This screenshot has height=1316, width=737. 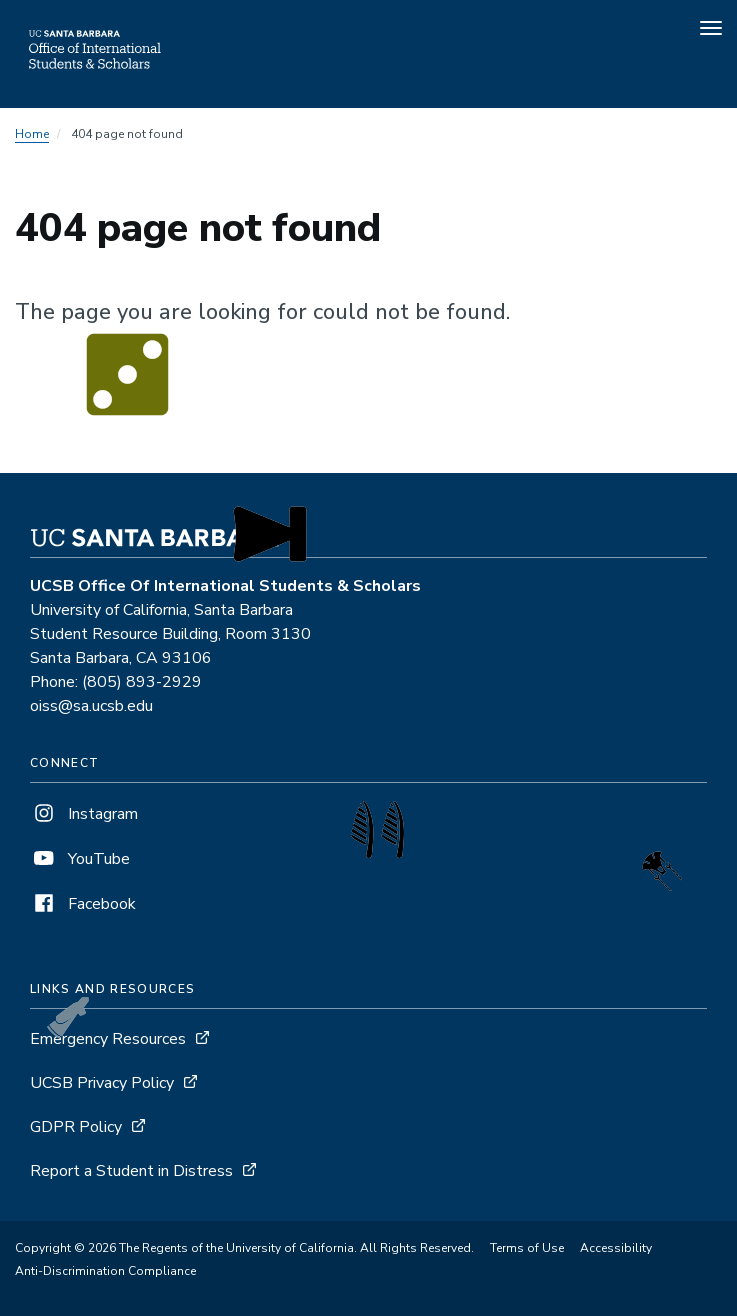 I want to click on skip to next track or media, so click(x=270, y=534).